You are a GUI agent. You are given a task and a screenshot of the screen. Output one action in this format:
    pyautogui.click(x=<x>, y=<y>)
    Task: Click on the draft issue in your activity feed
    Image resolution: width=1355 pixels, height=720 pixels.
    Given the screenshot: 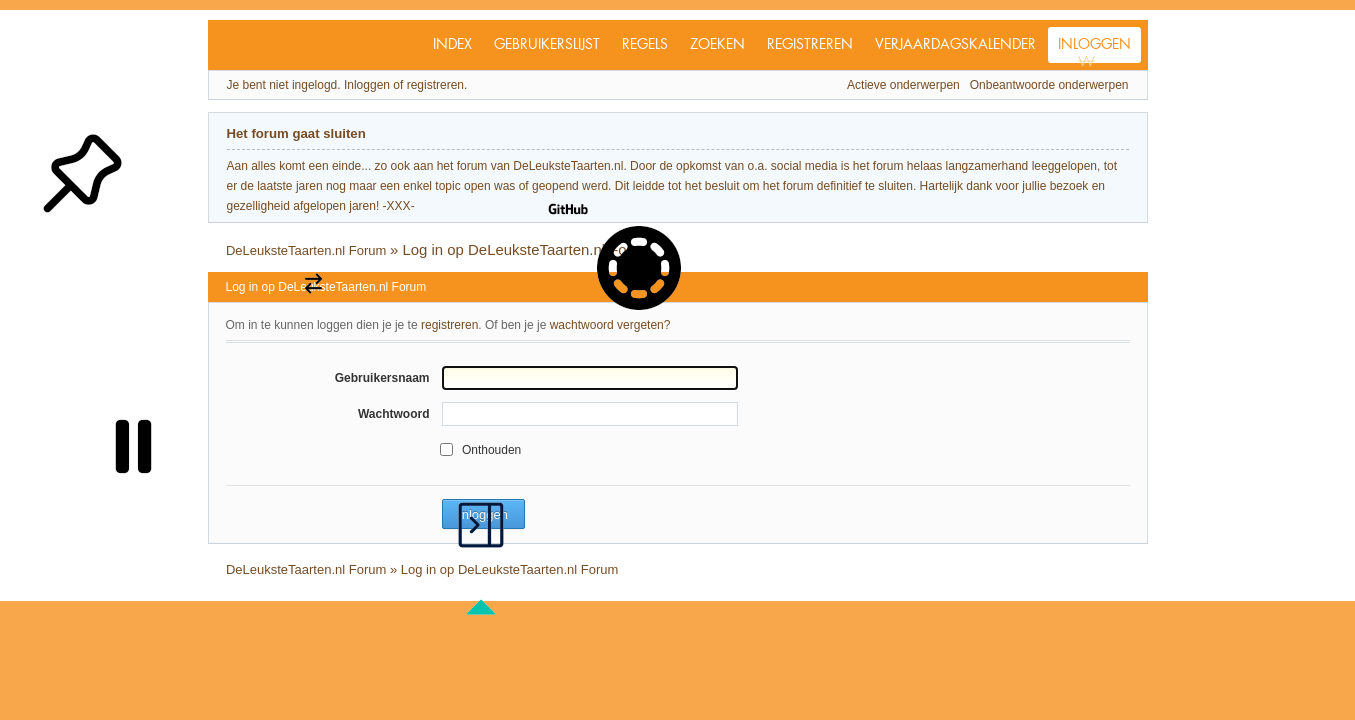 What is the action you would take?
    pyautogui.click(x=639, y=268)
    